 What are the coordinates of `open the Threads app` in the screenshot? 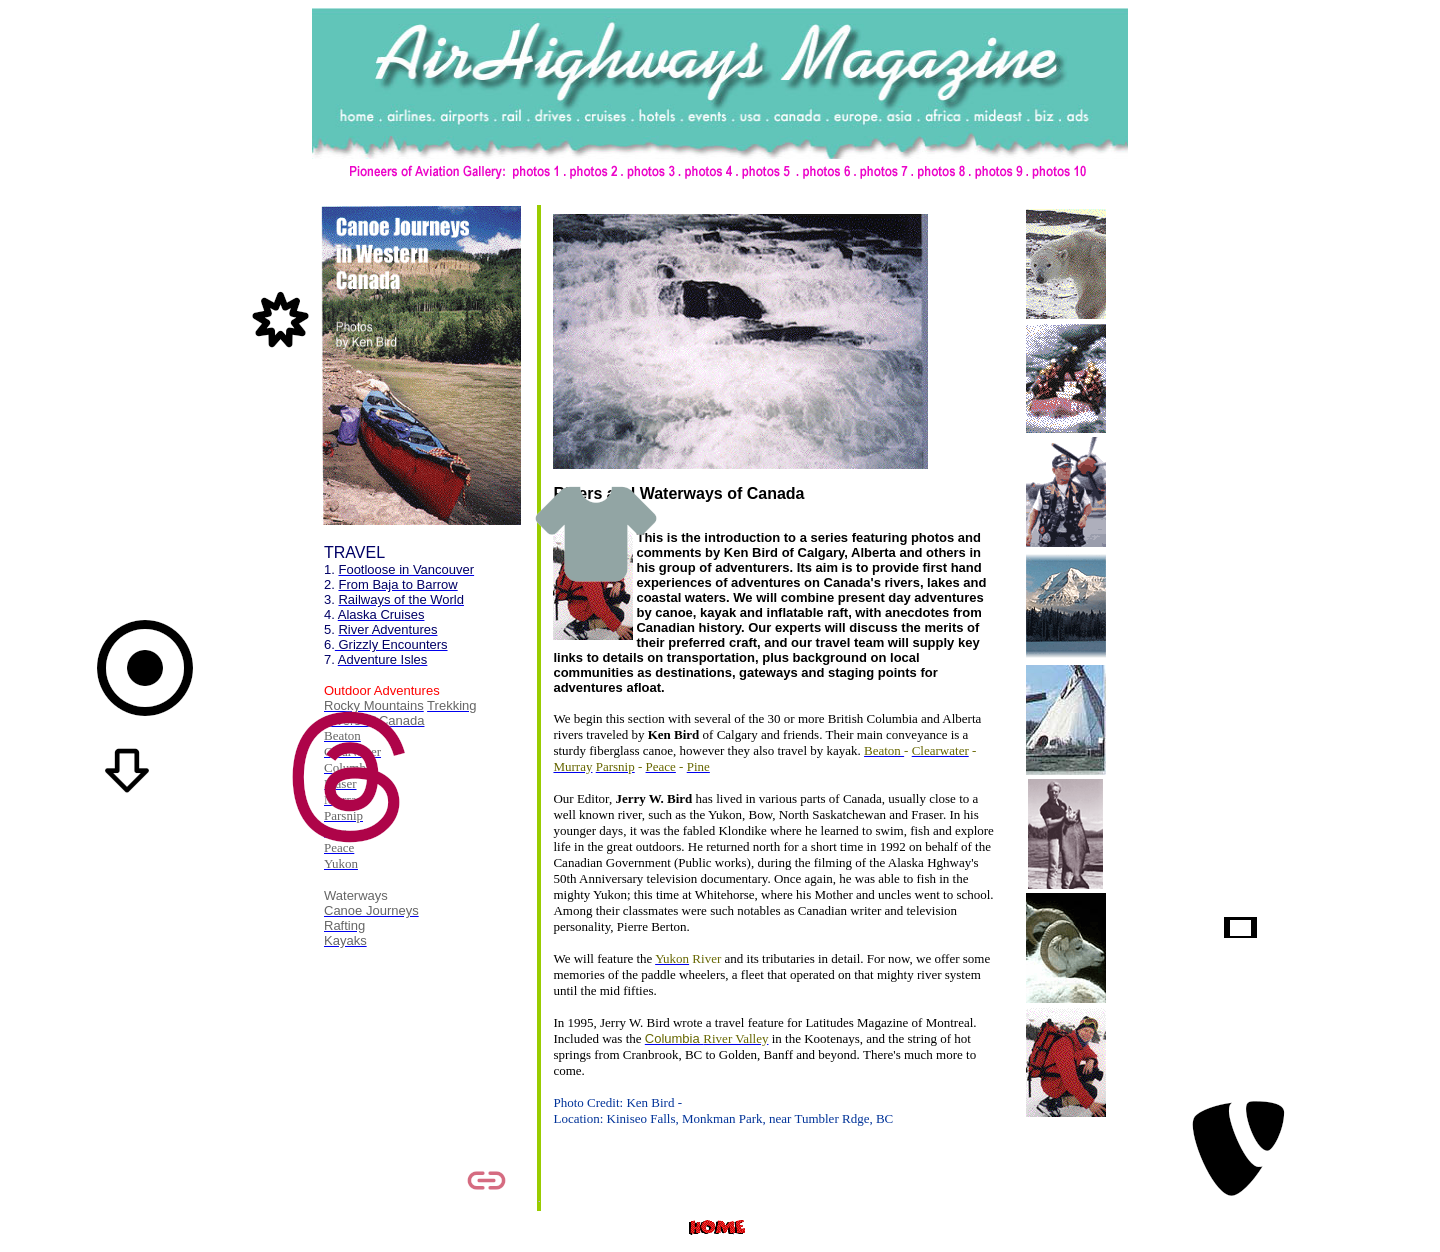 It's located at (349, 777).